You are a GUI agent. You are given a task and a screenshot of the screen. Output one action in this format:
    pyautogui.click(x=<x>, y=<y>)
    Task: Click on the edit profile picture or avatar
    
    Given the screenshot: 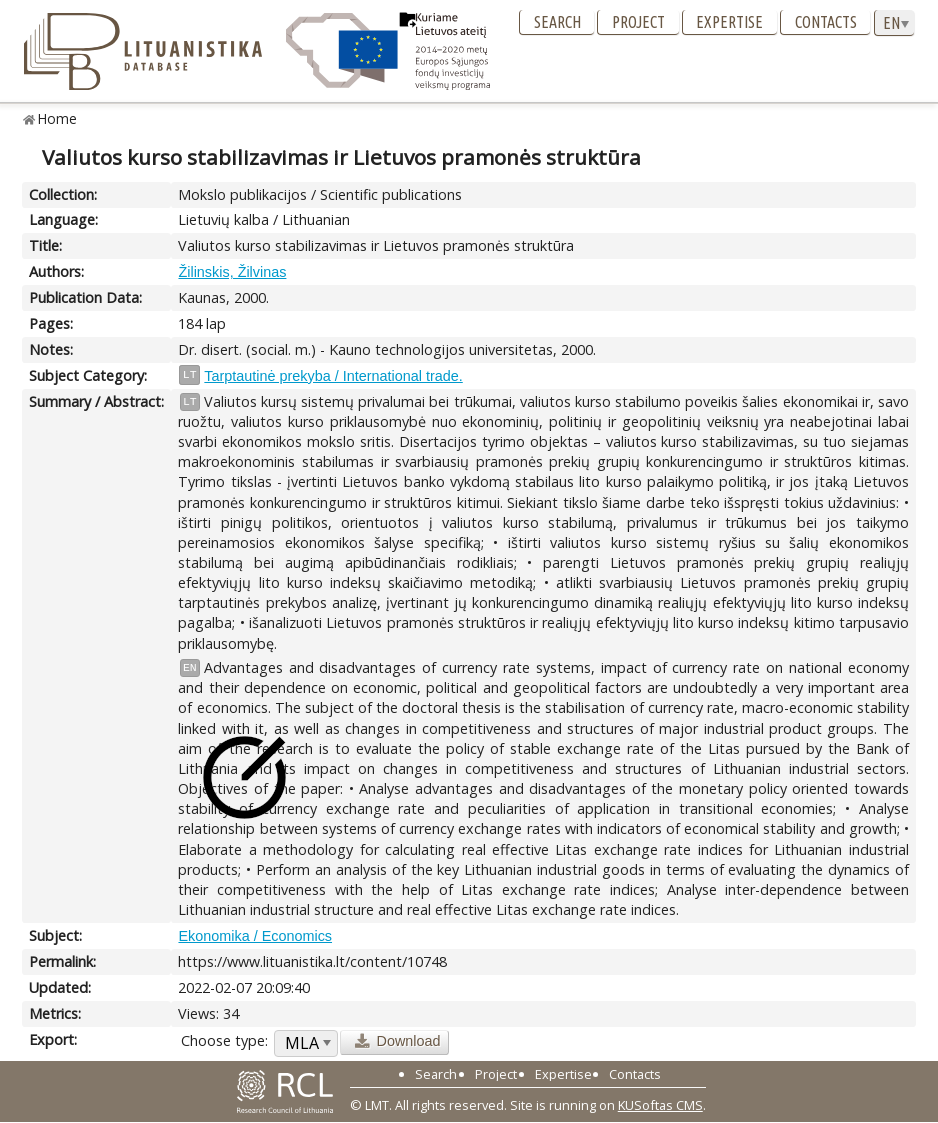 What is the action you would take?
    pyautogui.click(x=244, y=777)
    